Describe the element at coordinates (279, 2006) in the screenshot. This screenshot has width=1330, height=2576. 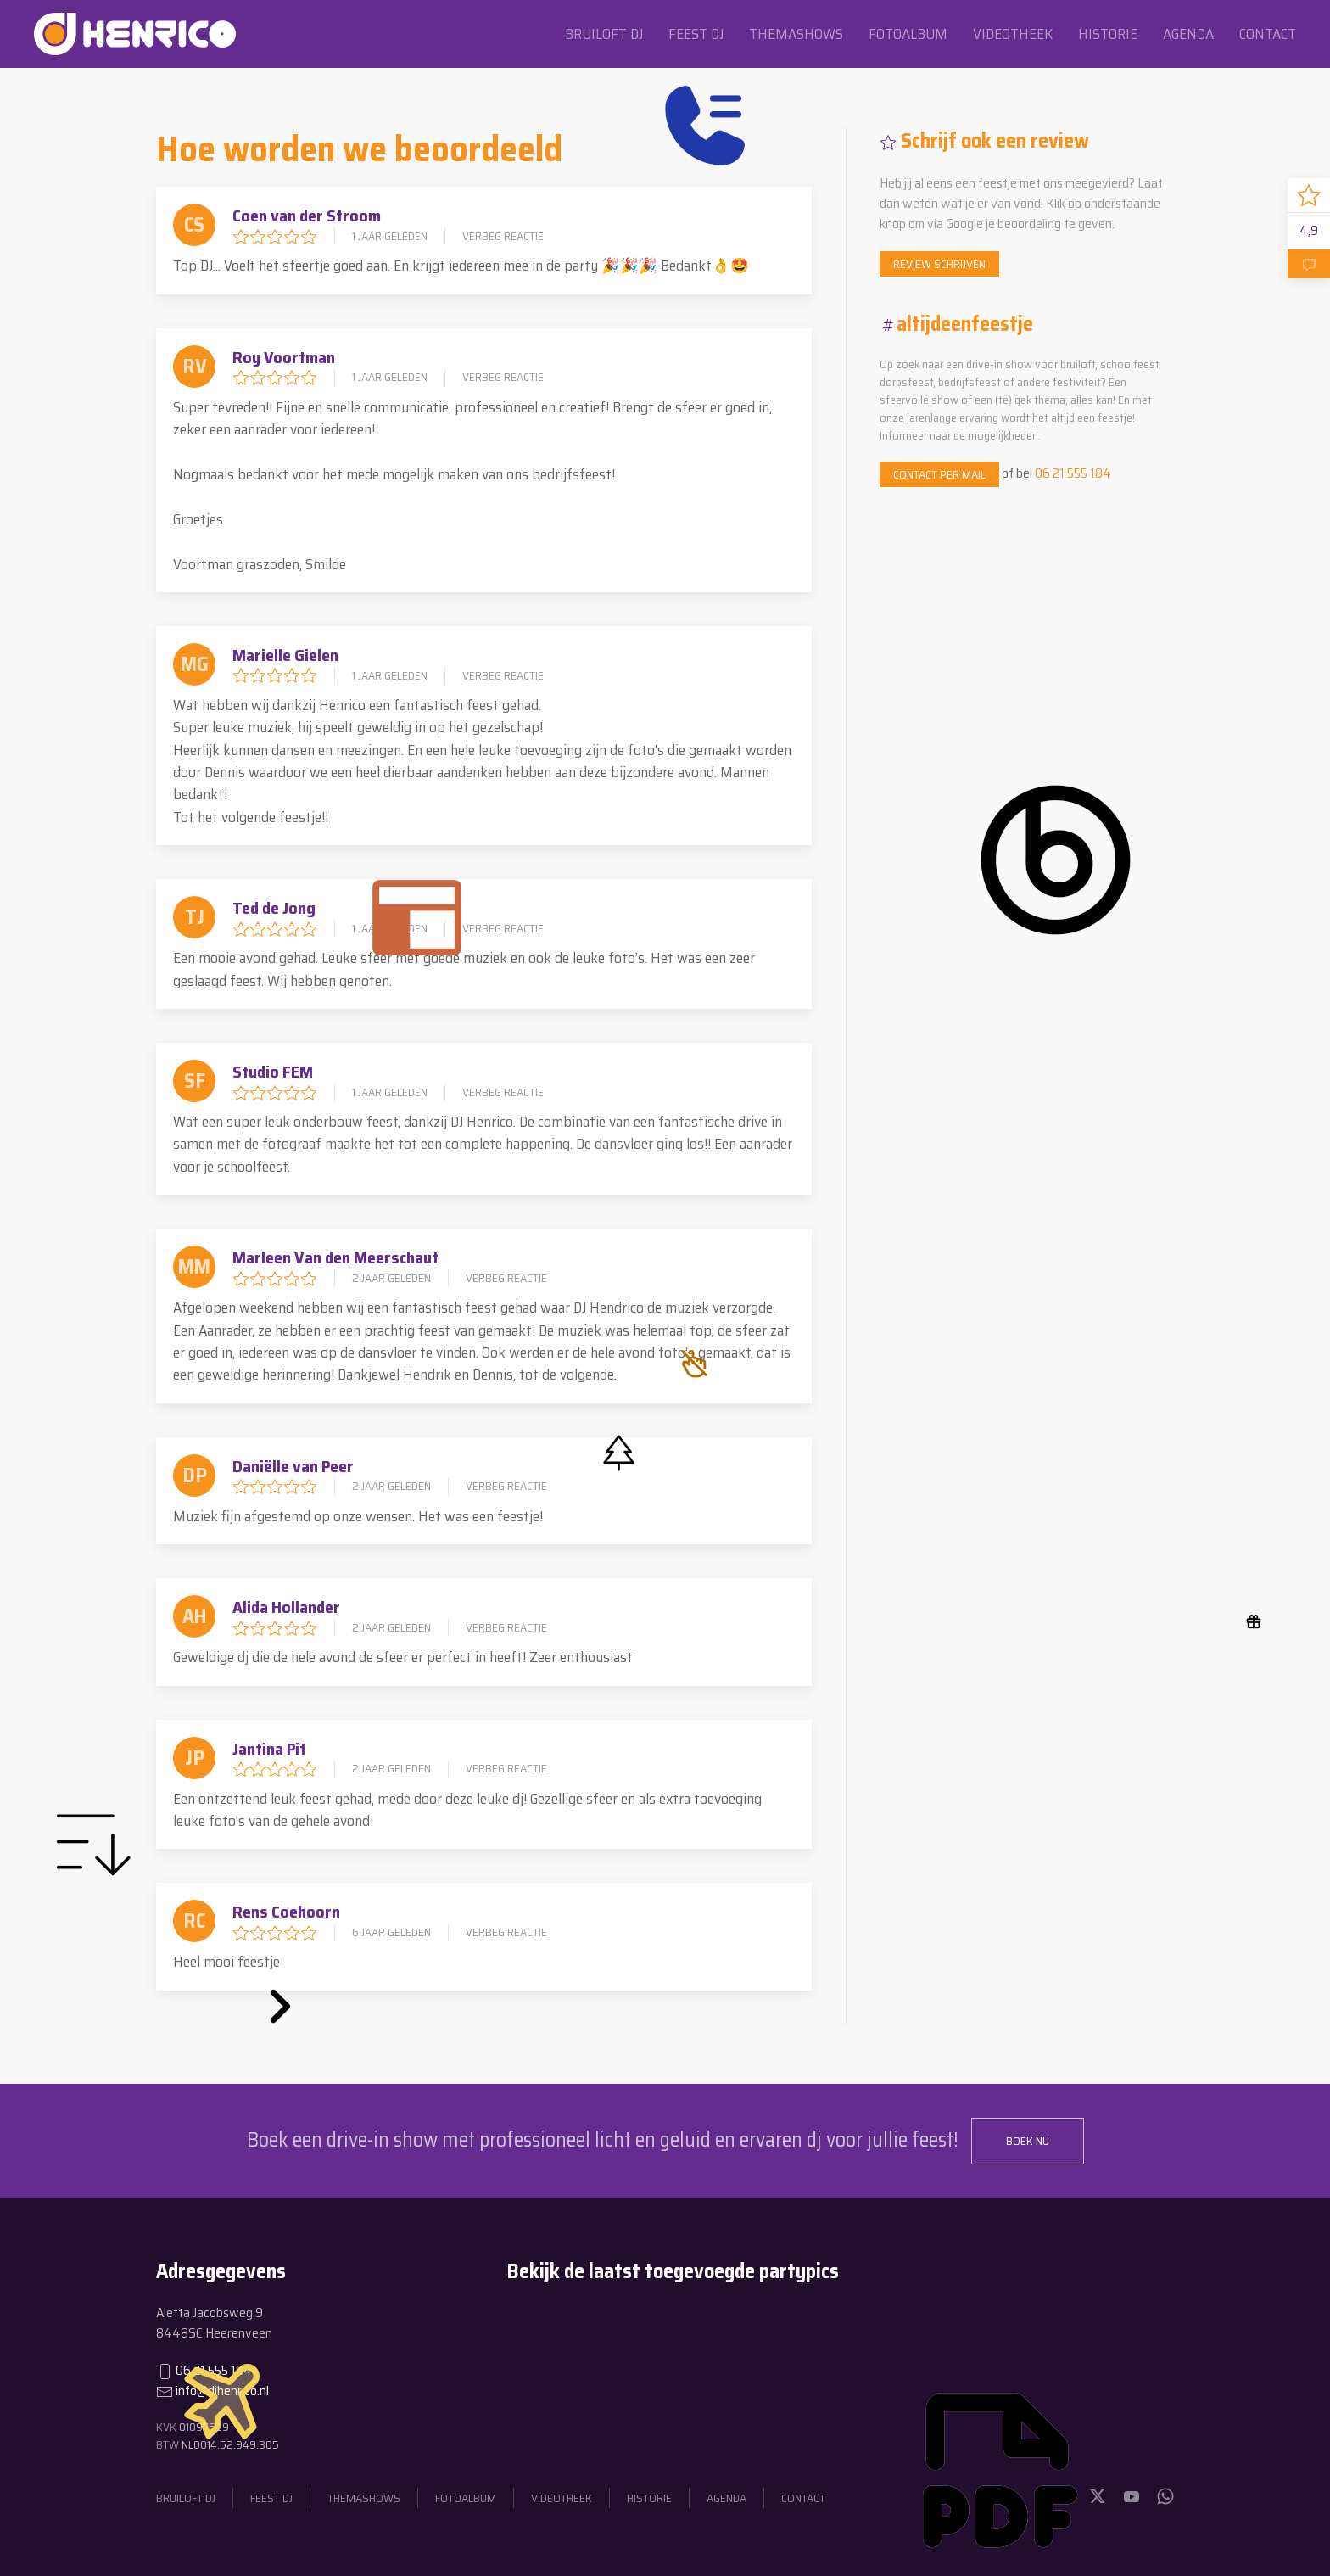
I see `navigate to the next item or page` at that location.